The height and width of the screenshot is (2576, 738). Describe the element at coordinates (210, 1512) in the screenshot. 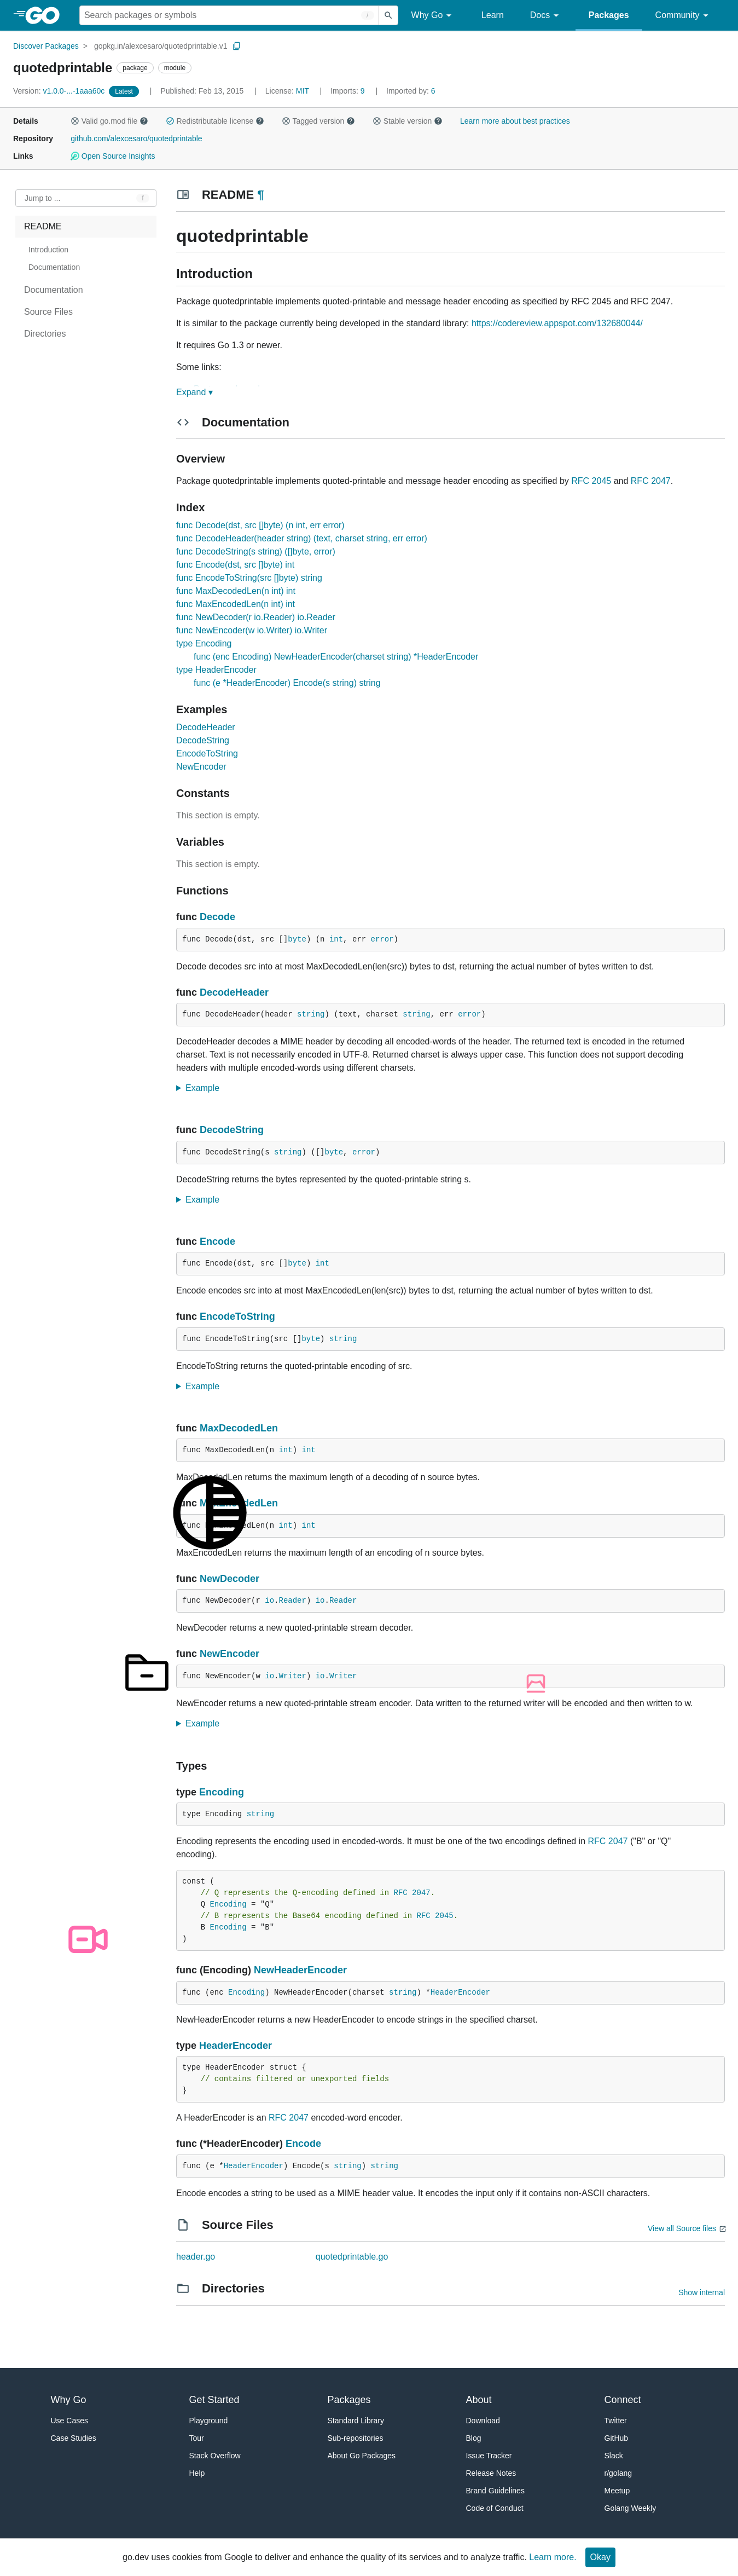

I see `adjust blur or focus settings` at that location.